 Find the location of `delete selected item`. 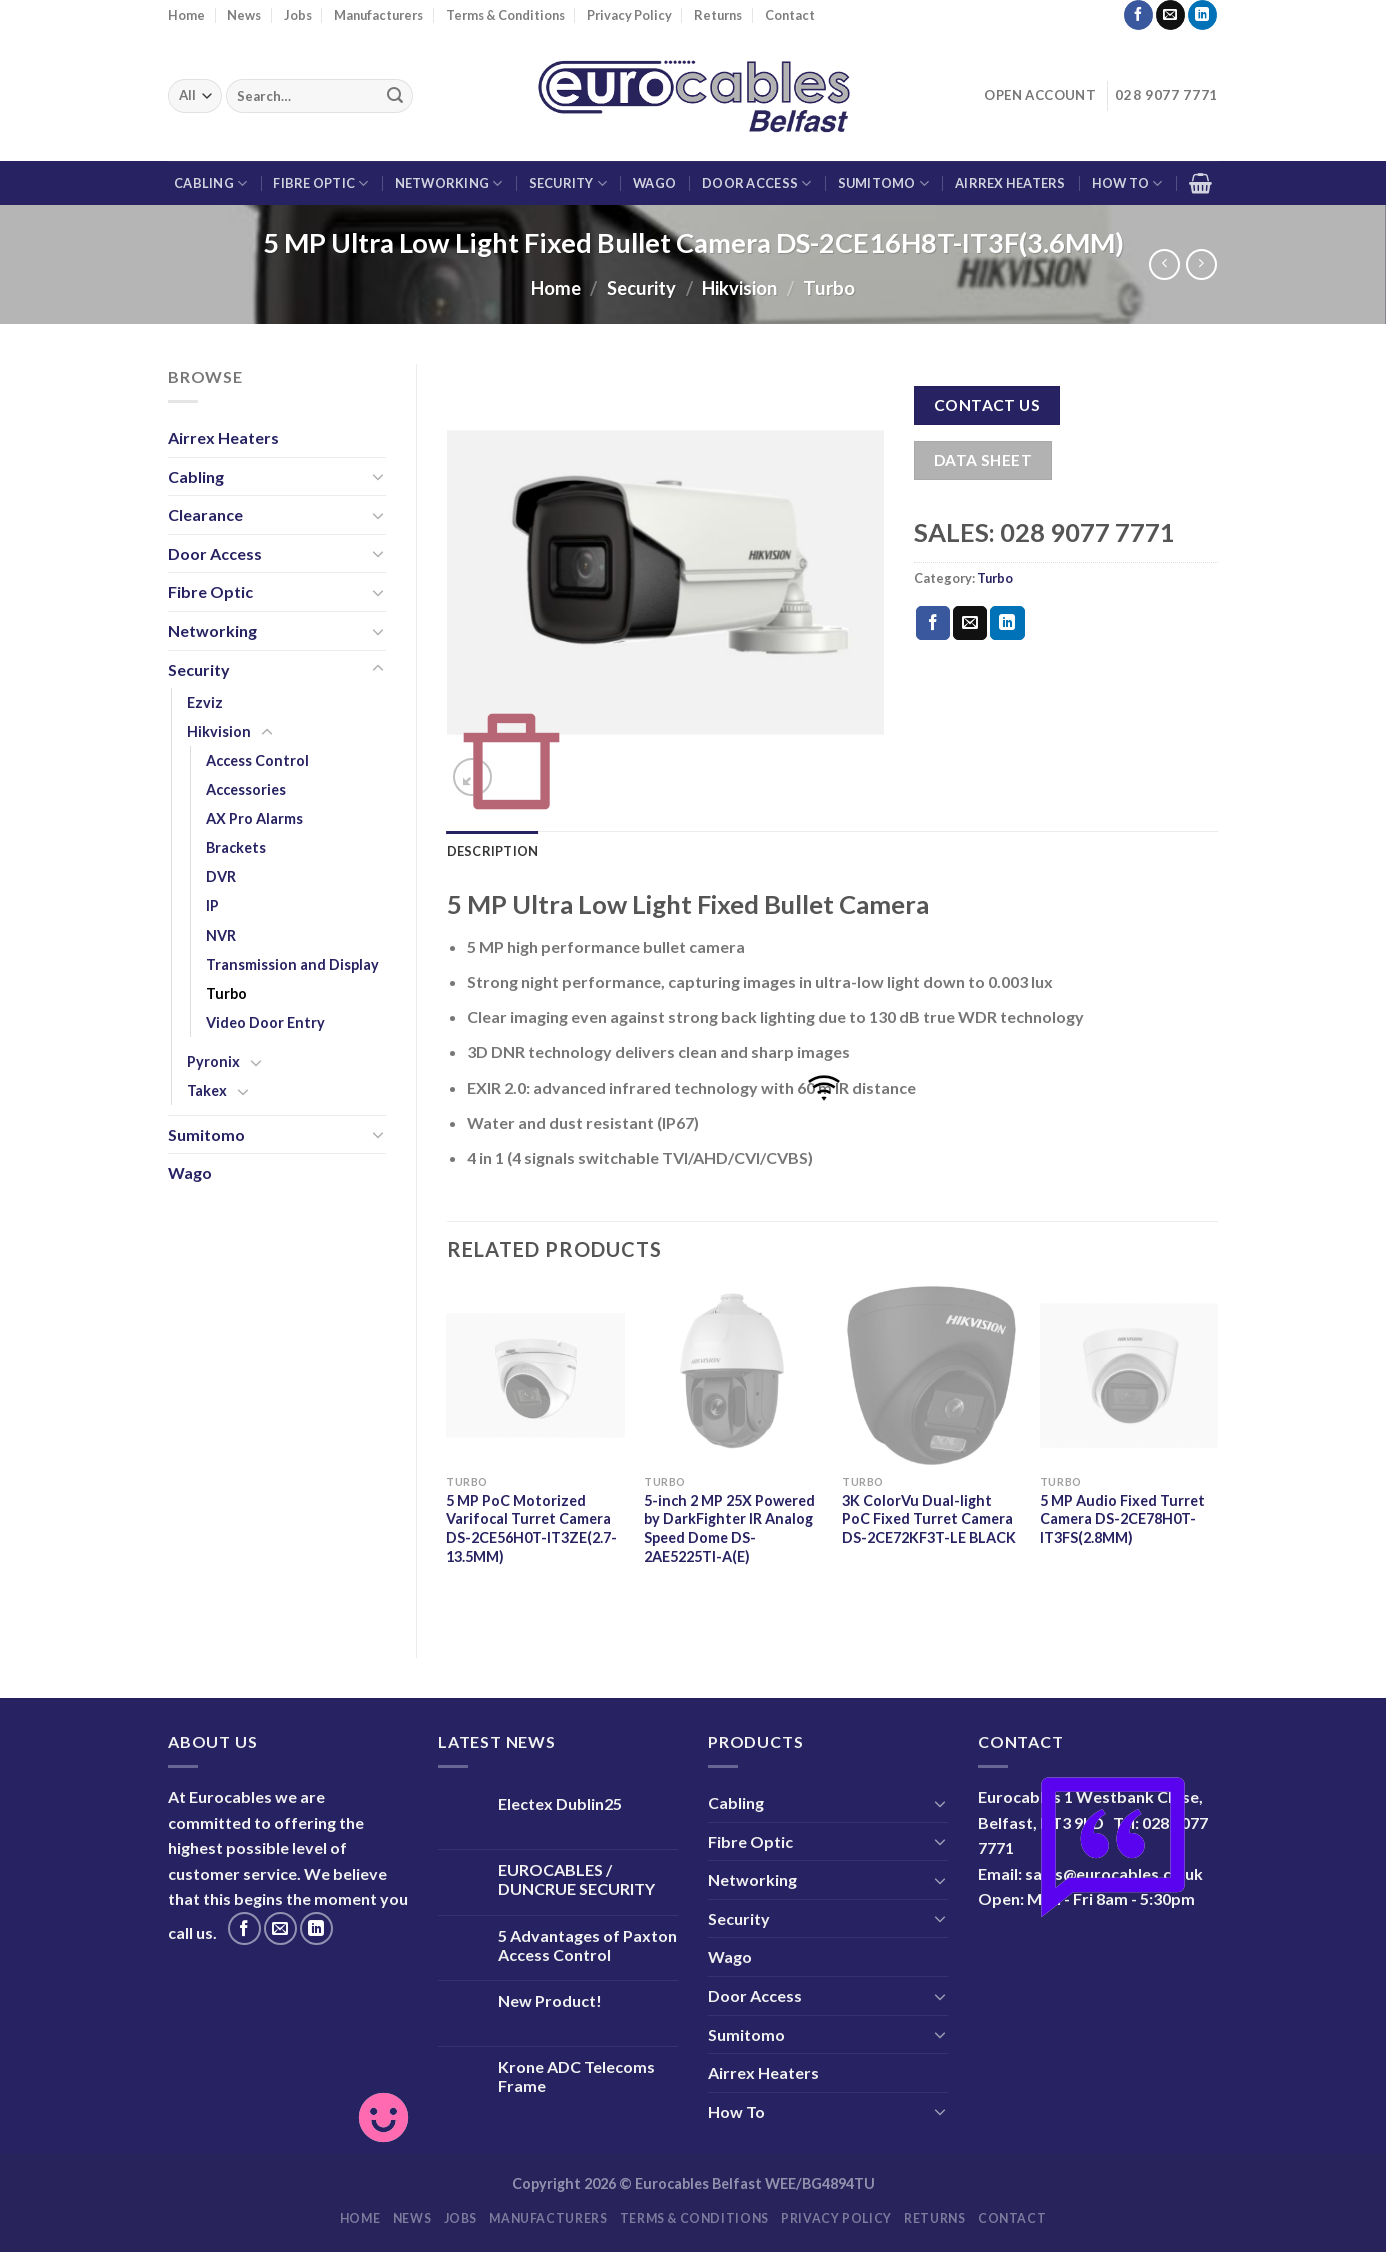

delete selected item is located at coordinates (511, 761).